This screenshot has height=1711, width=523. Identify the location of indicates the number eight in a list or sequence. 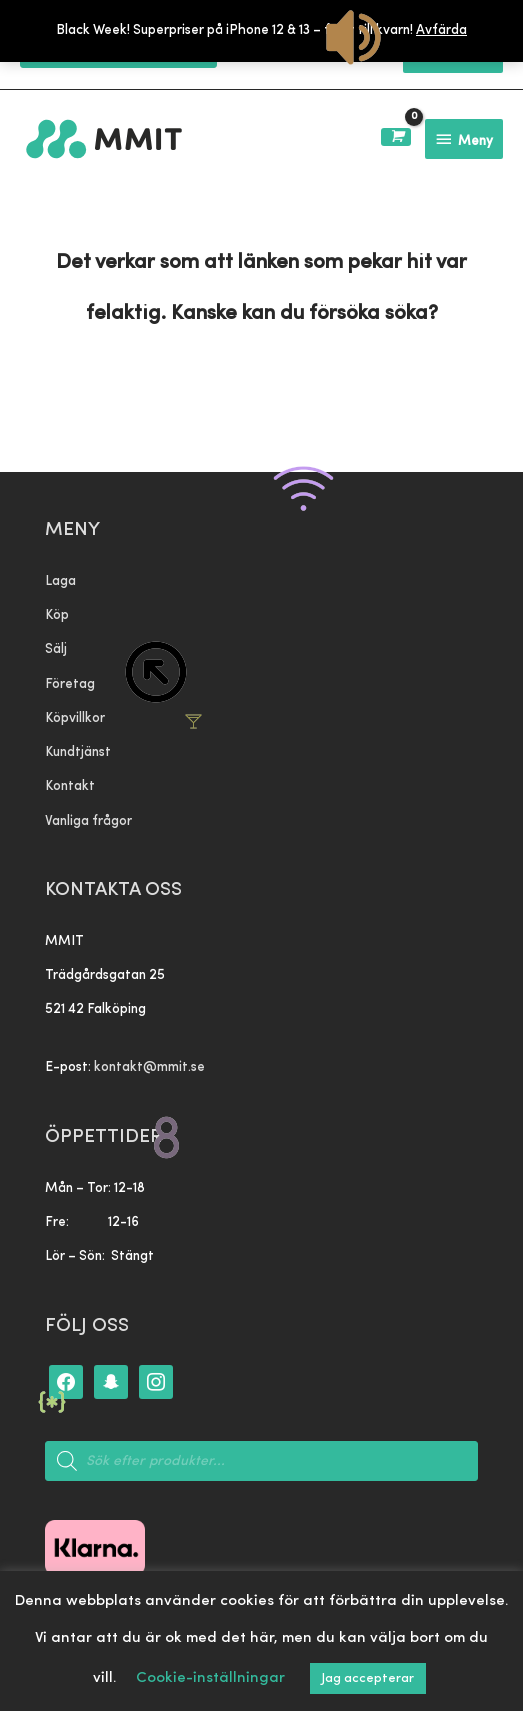
(166, 1137).